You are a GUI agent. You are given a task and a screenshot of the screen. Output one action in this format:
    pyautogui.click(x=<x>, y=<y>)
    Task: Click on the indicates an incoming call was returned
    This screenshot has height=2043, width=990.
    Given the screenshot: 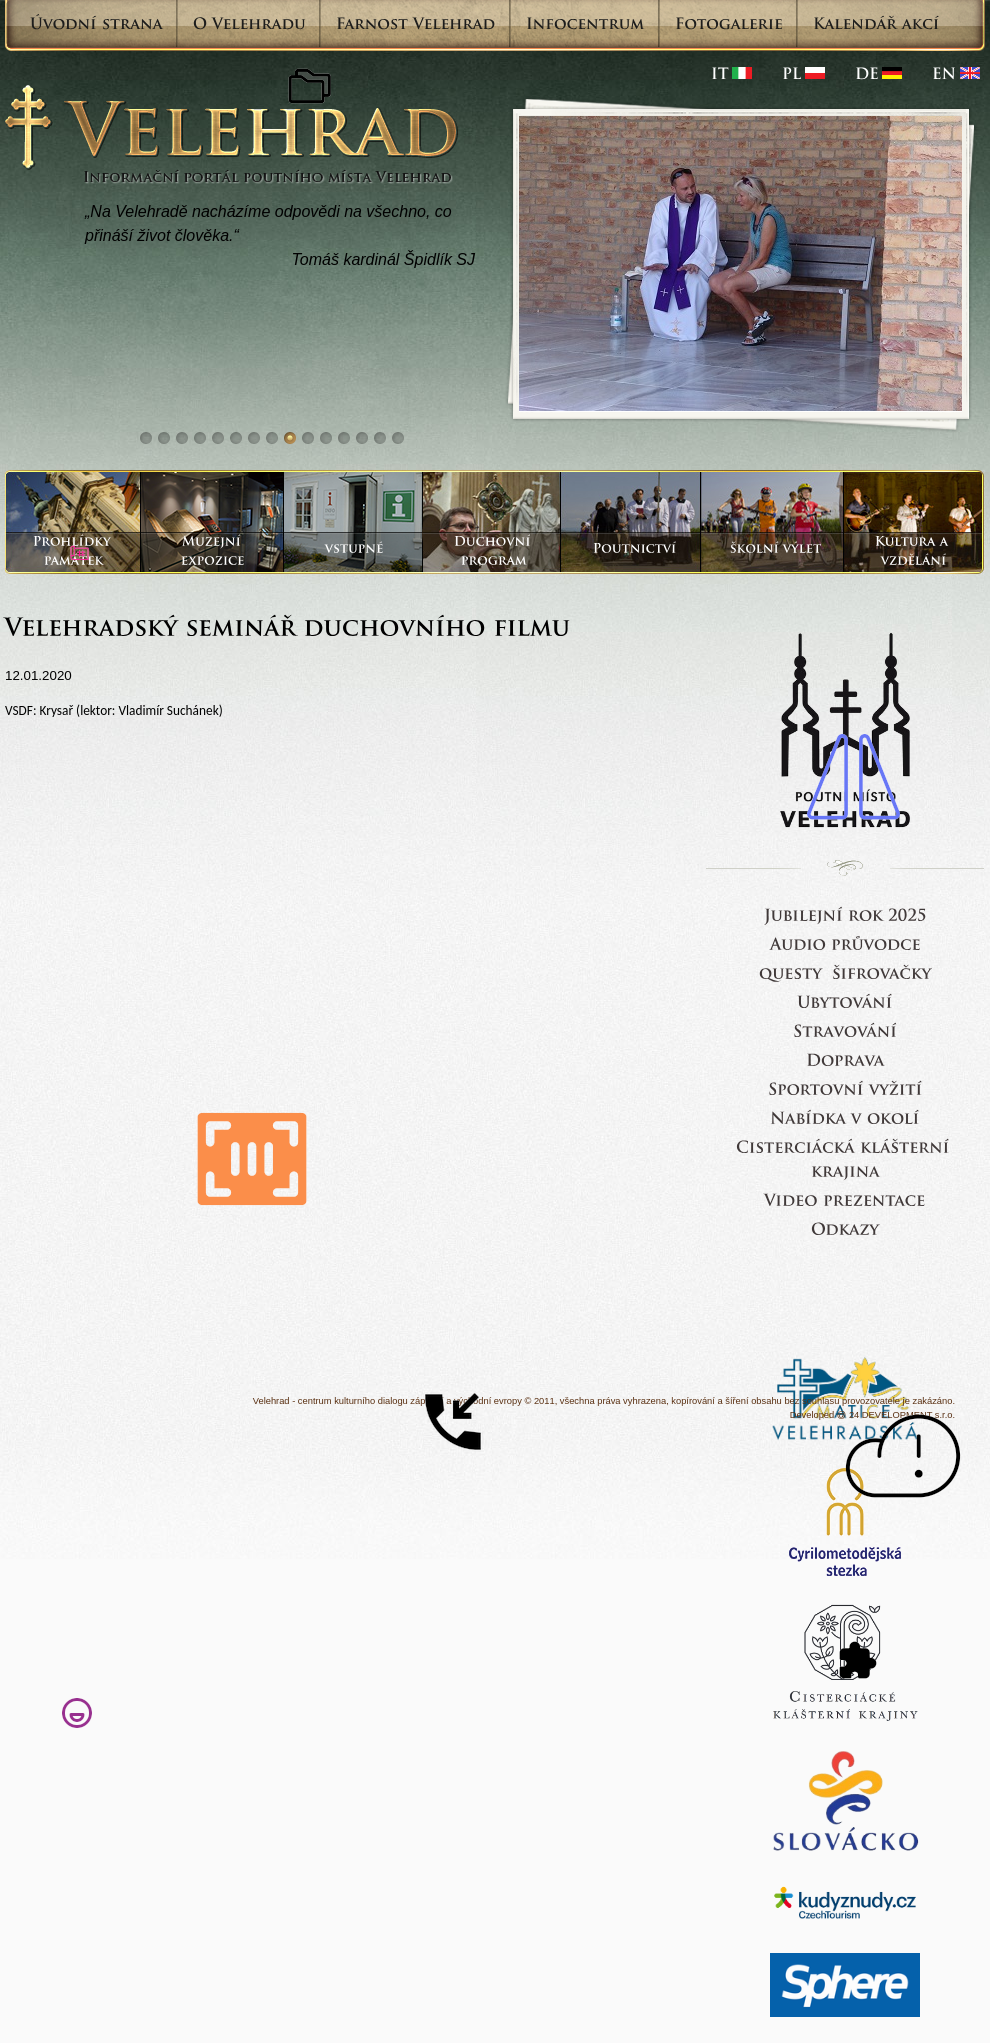 What is the action you would take?
    pyautogui.click(x=453, y=1422)
    